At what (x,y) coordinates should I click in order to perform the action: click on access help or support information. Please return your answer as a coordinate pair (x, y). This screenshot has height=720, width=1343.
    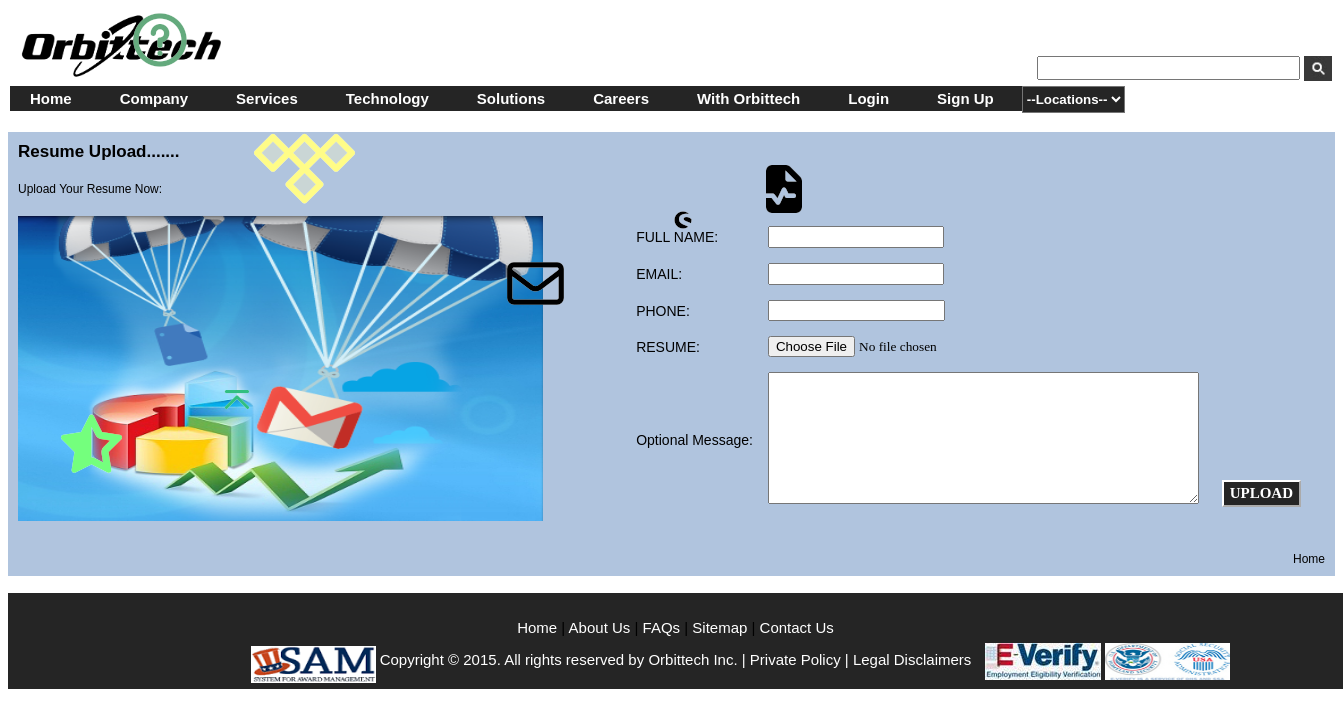
    Looking at the image, I should click on (160, 40).